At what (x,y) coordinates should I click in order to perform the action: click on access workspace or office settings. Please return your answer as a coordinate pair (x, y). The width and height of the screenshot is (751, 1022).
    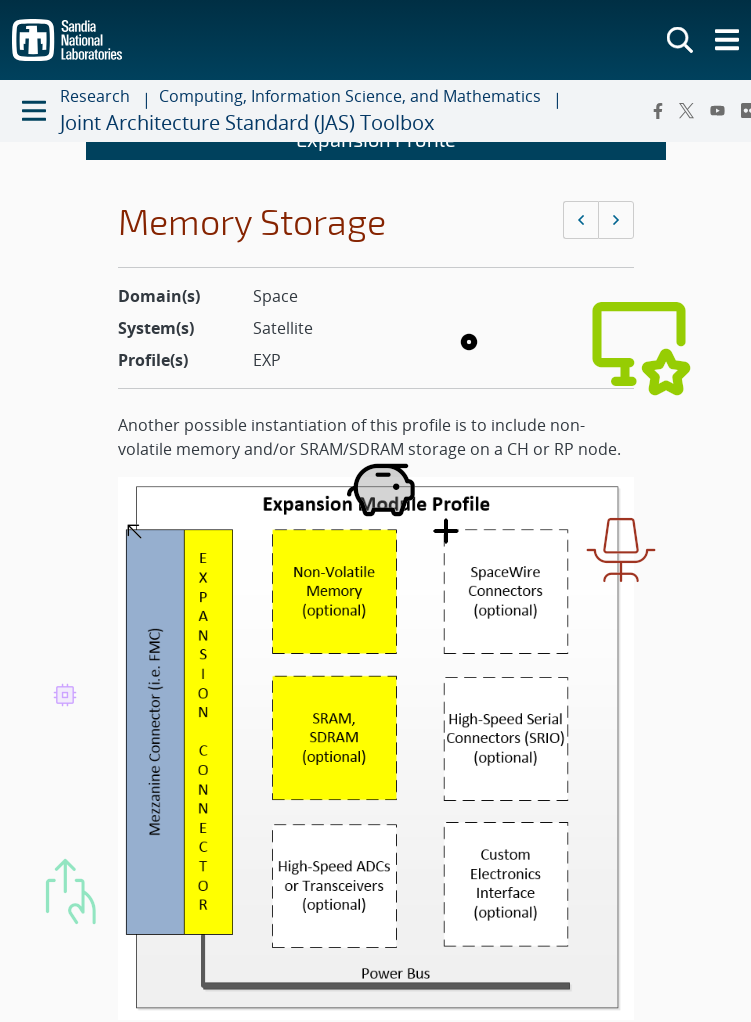
    Looking at the image, I should click on (621, 550).